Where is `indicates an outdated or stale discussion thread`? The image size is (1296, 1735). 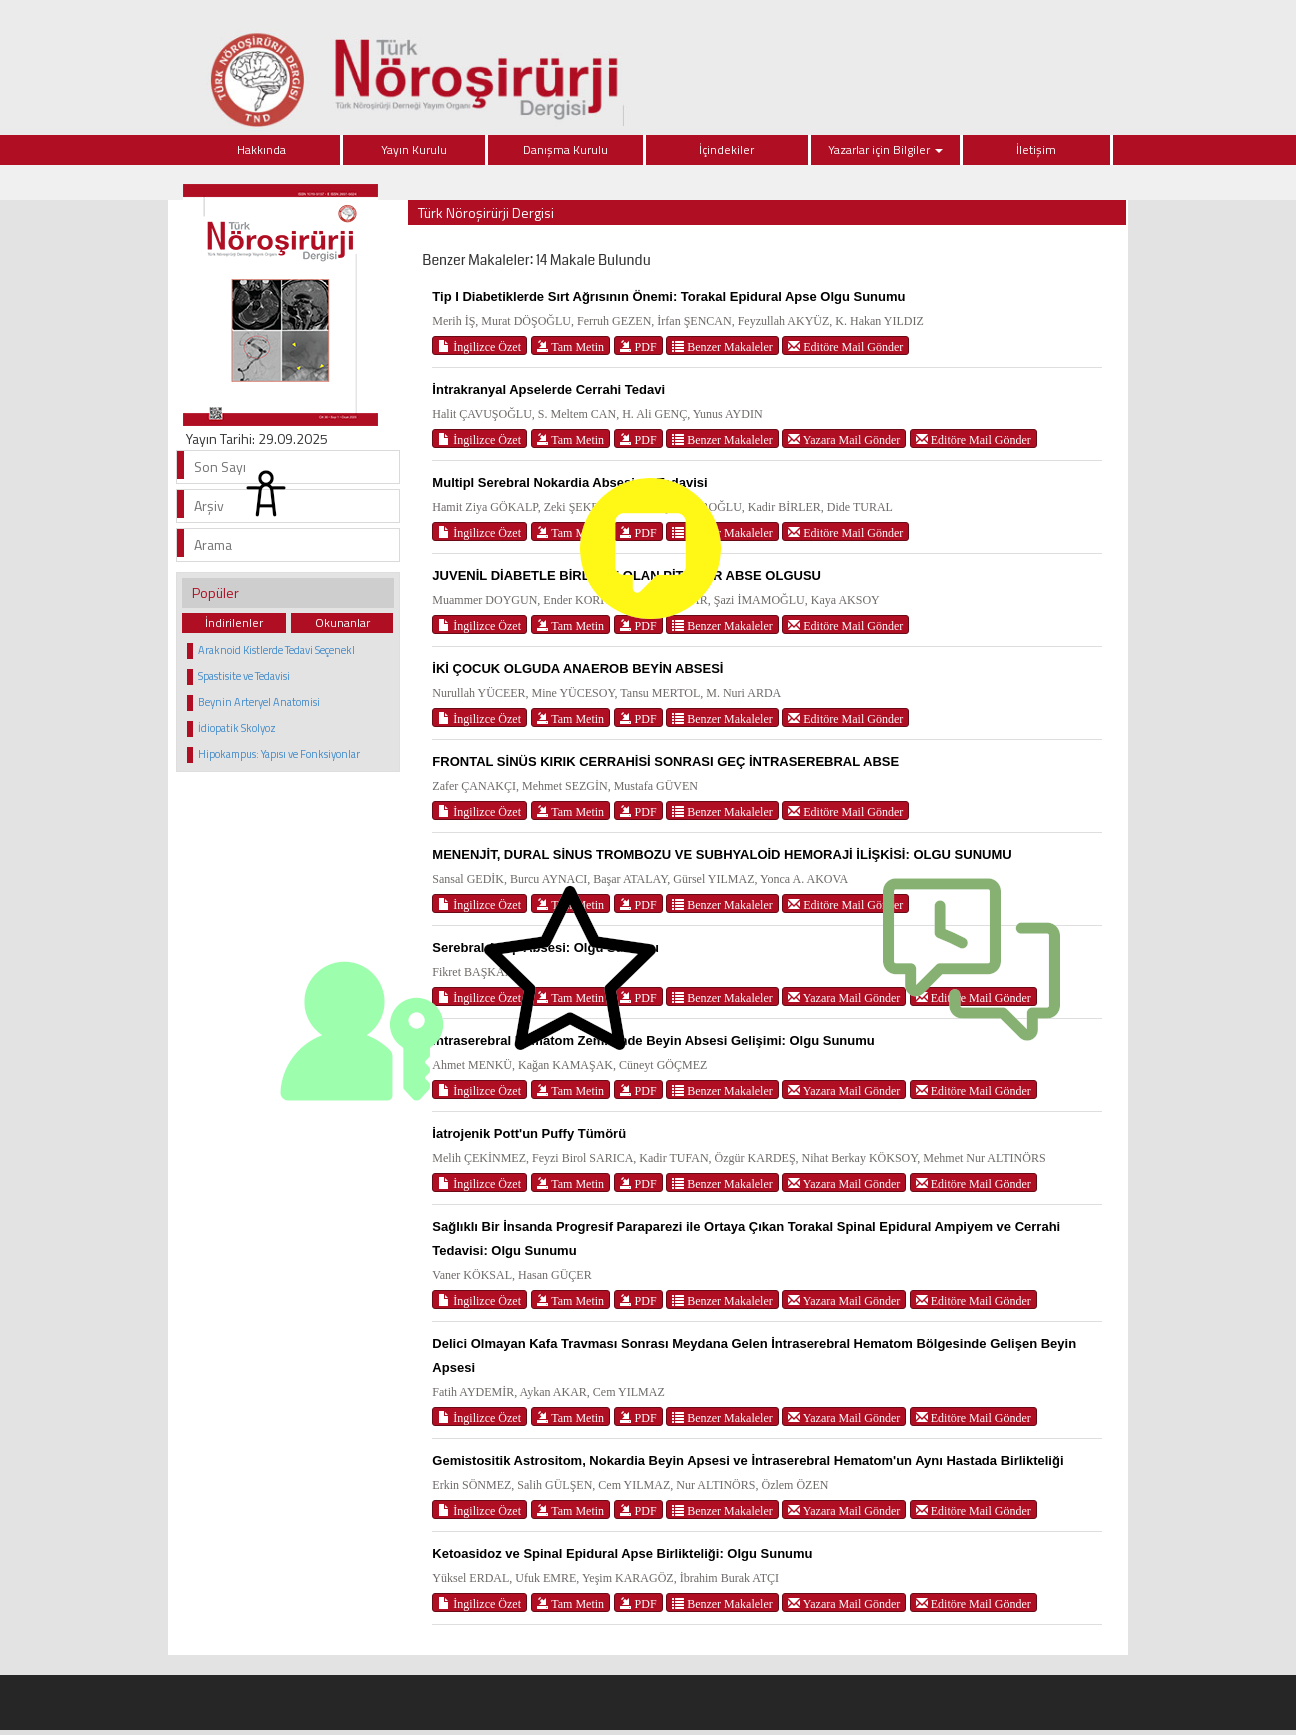 indicates an outdated or stale discussion thread is located at coordinates (971, 959).